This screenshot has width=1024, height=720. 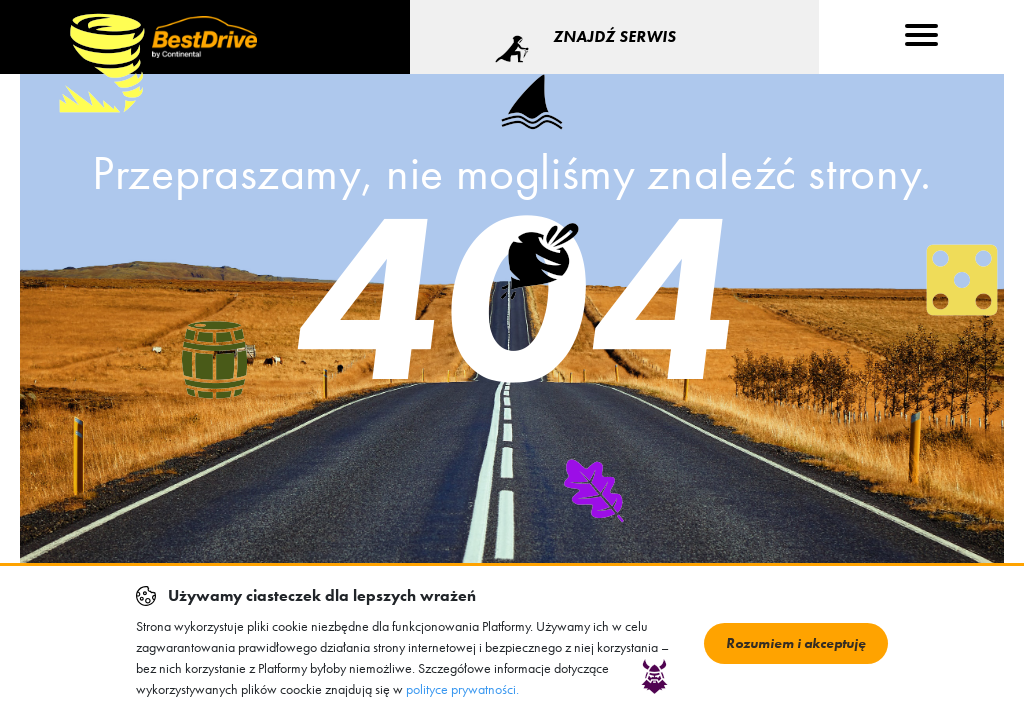 What do you see at coordinates (109, 63) in the screenshot?
I see `indicates severe weather alert or tornado warning` at bounding box center [109, 63].